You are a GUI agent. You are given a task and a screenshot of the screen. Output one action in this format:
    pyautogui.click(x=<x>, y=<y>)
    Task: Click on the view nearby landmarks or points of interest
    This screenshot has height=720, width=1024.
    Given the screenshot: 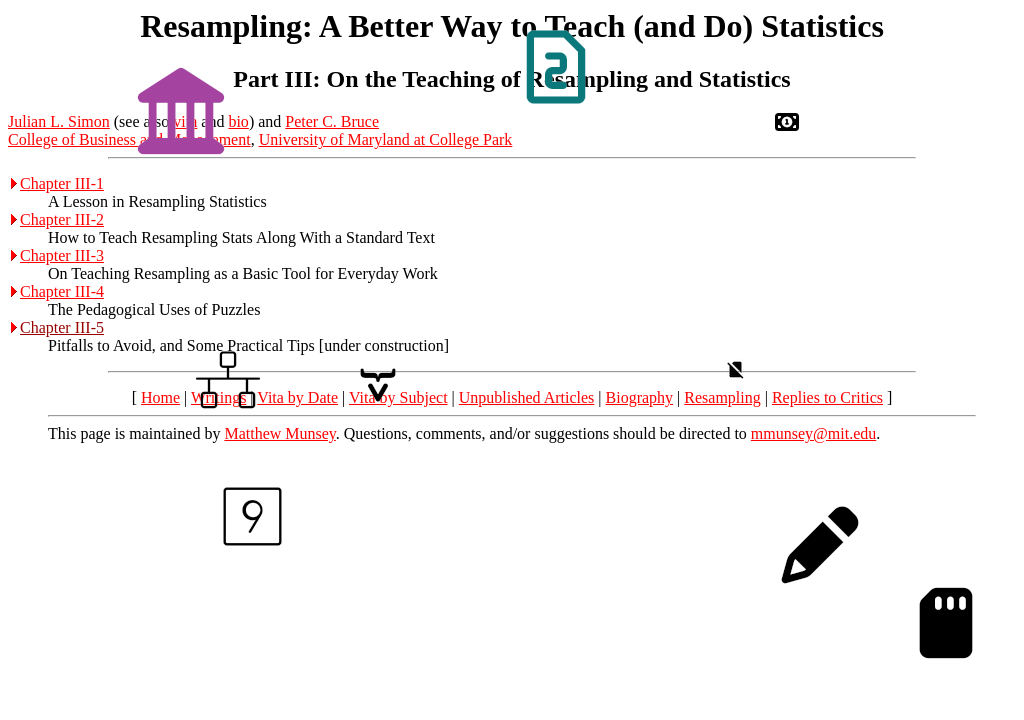 What is the action you would take?
    pyautogui.click(x=181, y=111)
    